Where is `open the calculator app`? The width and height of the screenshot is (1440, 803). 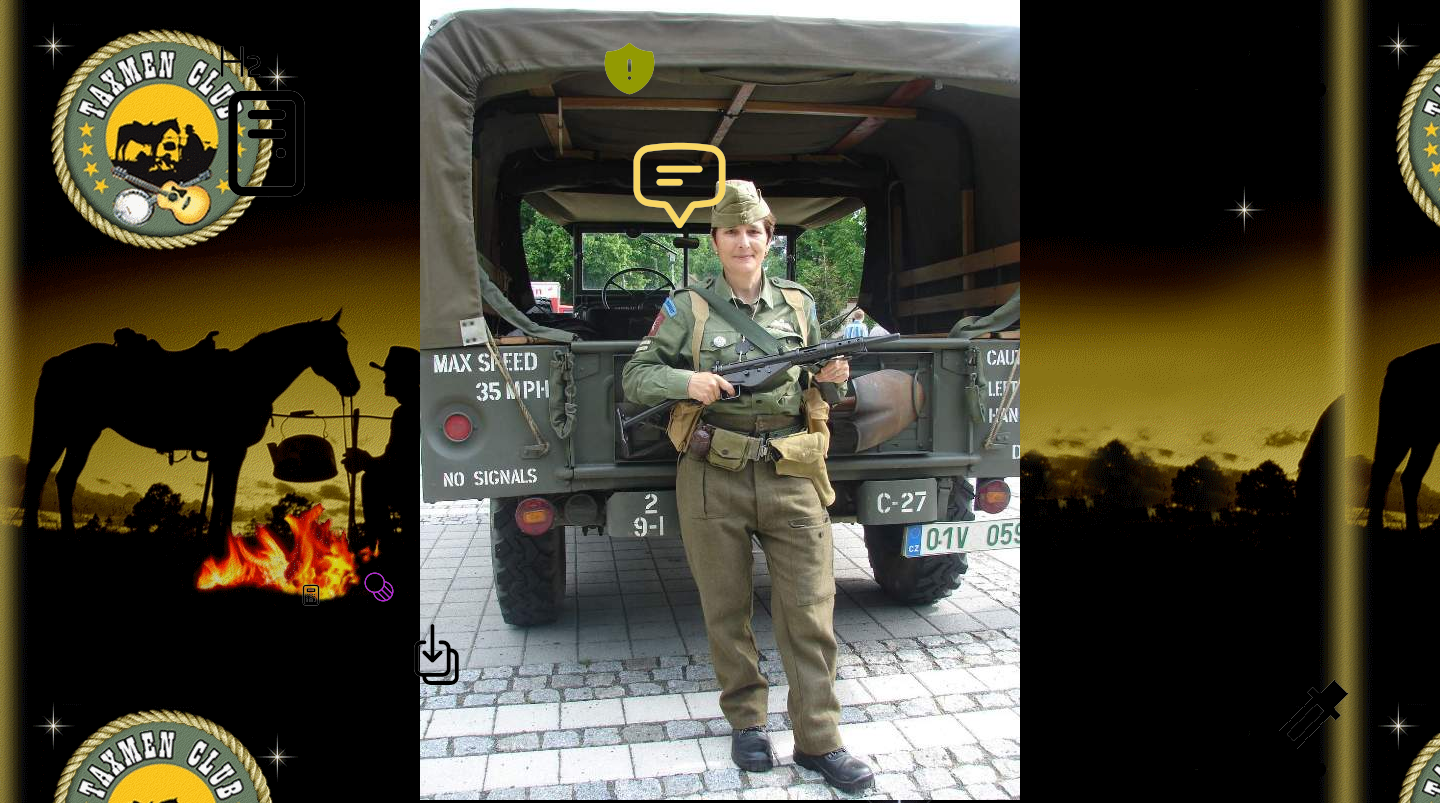
open the calculator app is located at coordinates (311, 595).